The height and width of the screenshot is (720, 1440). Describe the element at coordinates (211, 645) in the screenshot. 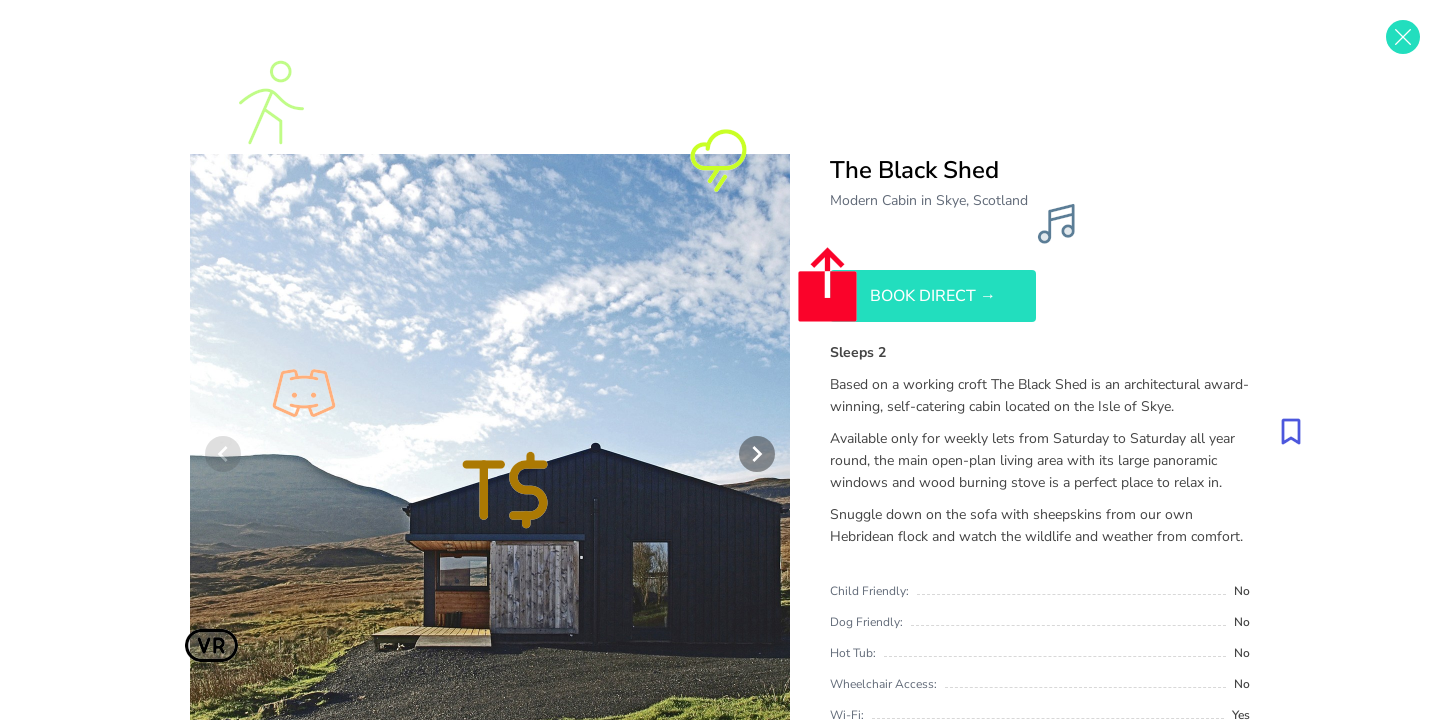

I see `access virtual reality mode or settings` at that location.